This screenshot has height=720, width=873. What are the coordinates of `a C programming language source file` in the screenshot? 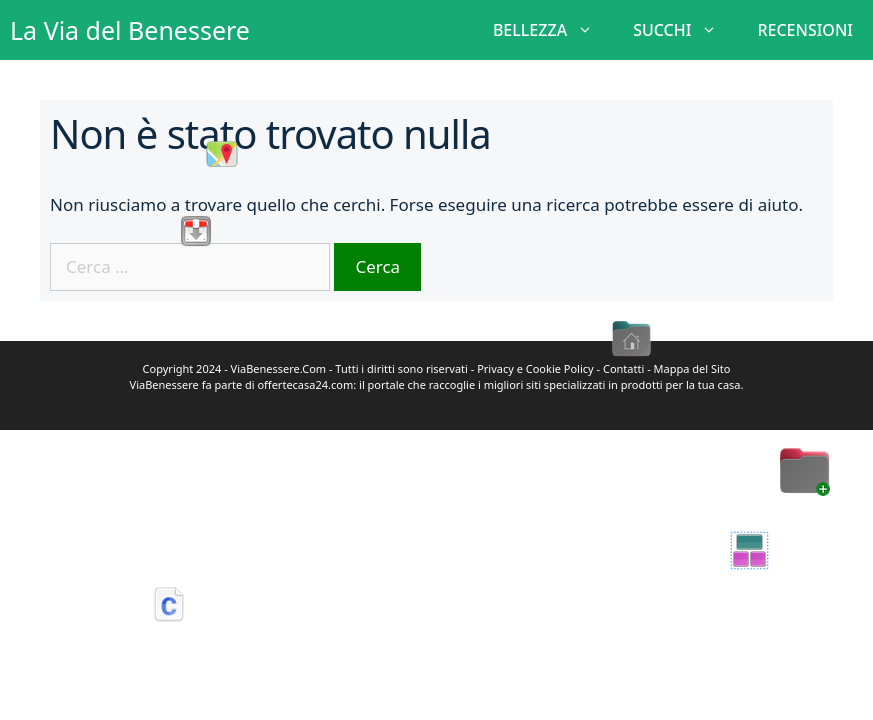 It's located at (169, 604).